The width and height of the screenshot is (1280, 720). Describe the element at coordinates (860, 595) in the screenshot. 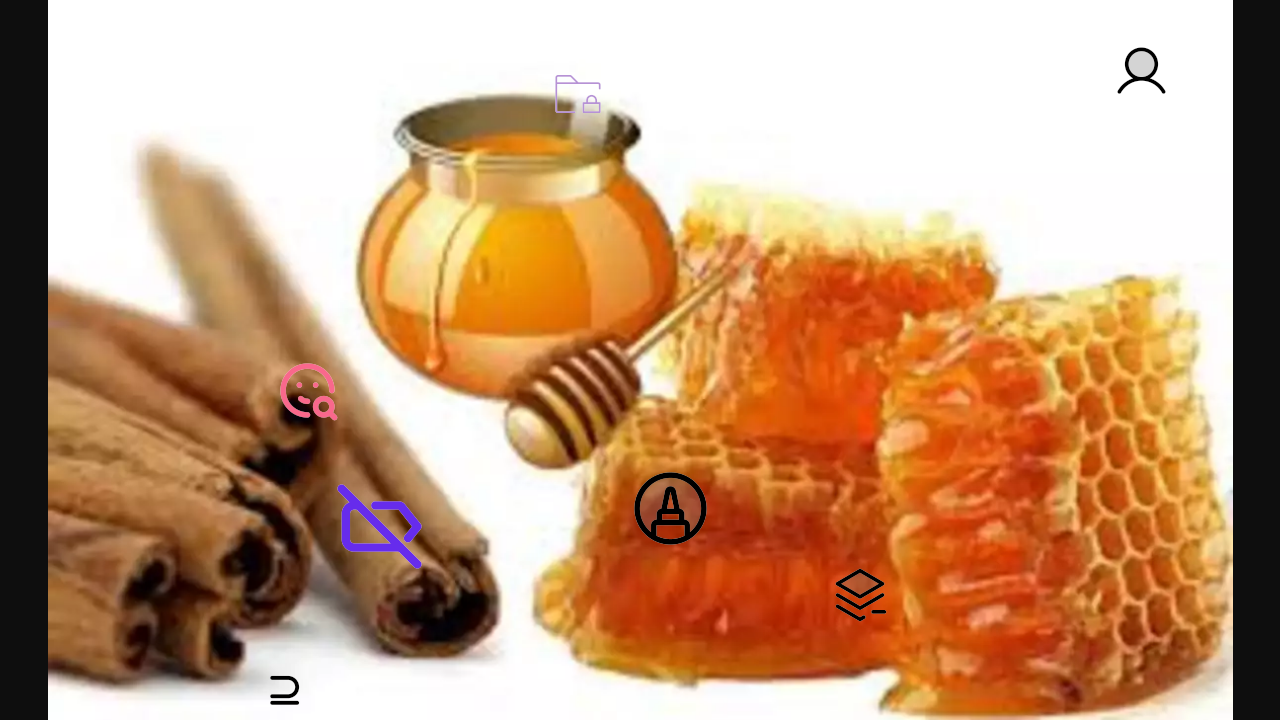

I see `remove a layer from the stack` at that location.